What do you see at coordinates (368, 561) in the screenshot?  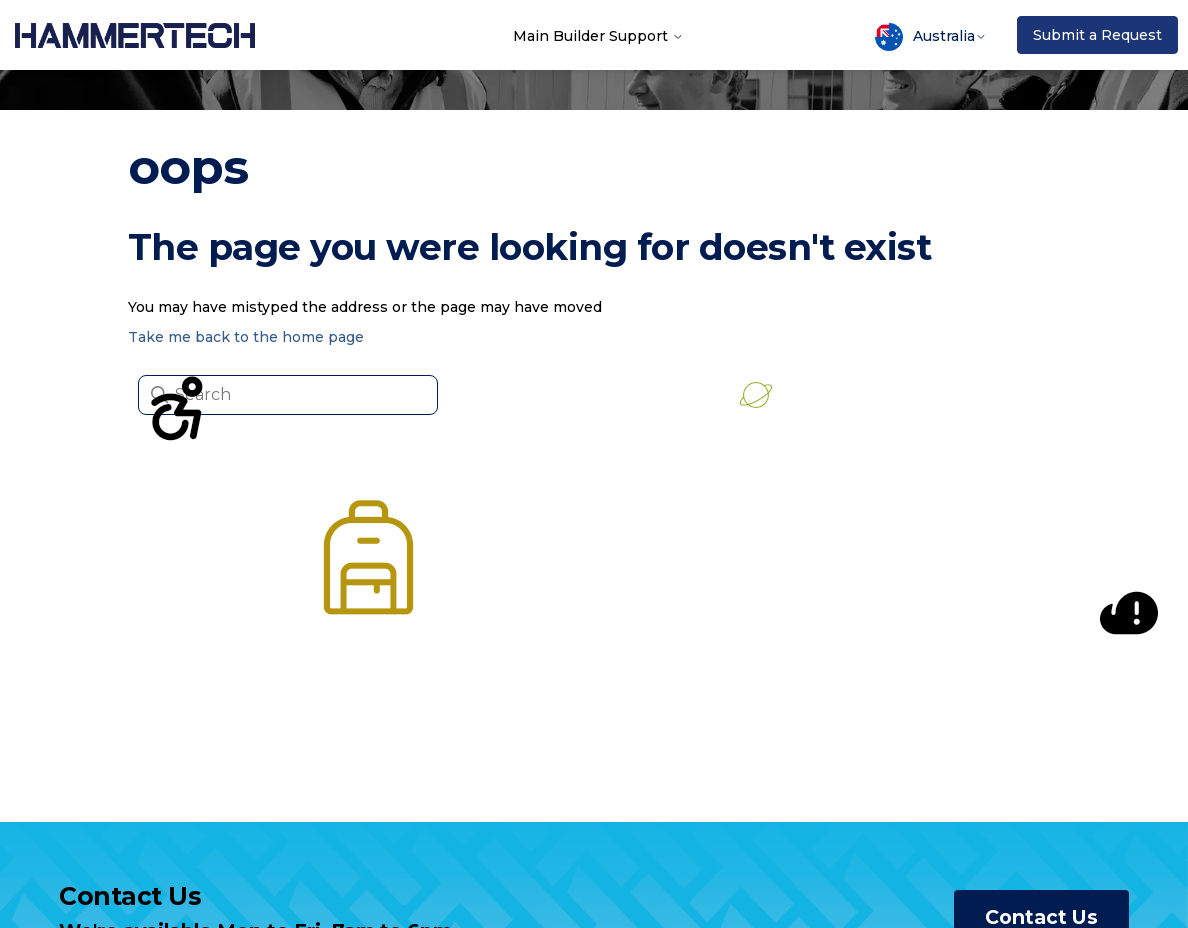 I see `access your inventory or stored items` at bounding box center [368, 561].